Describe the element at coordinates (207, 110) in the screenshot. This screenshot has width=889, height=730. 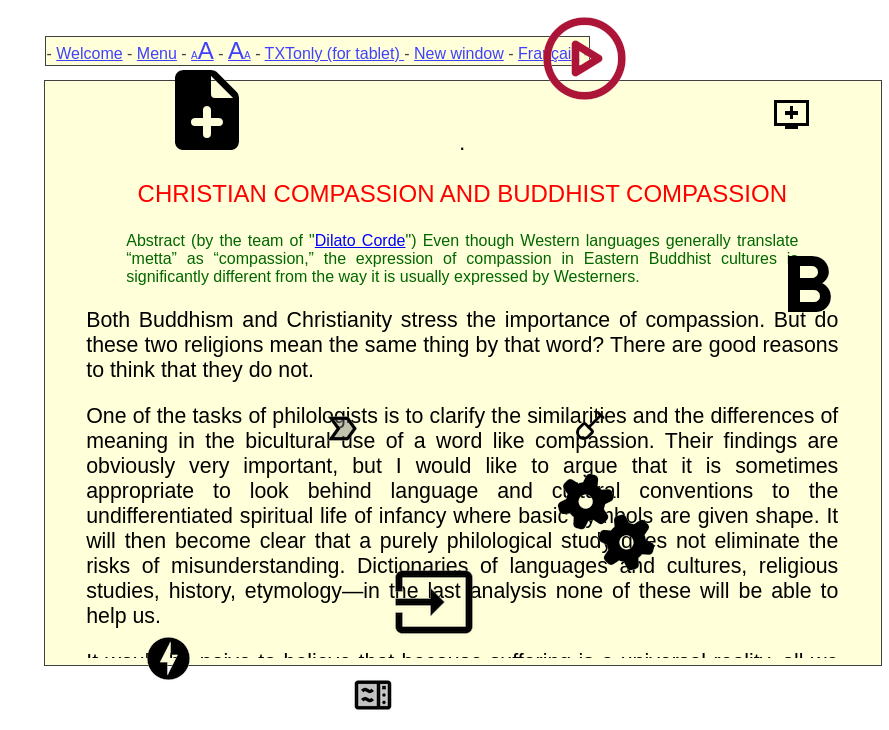
I see `create a new note` at that location.